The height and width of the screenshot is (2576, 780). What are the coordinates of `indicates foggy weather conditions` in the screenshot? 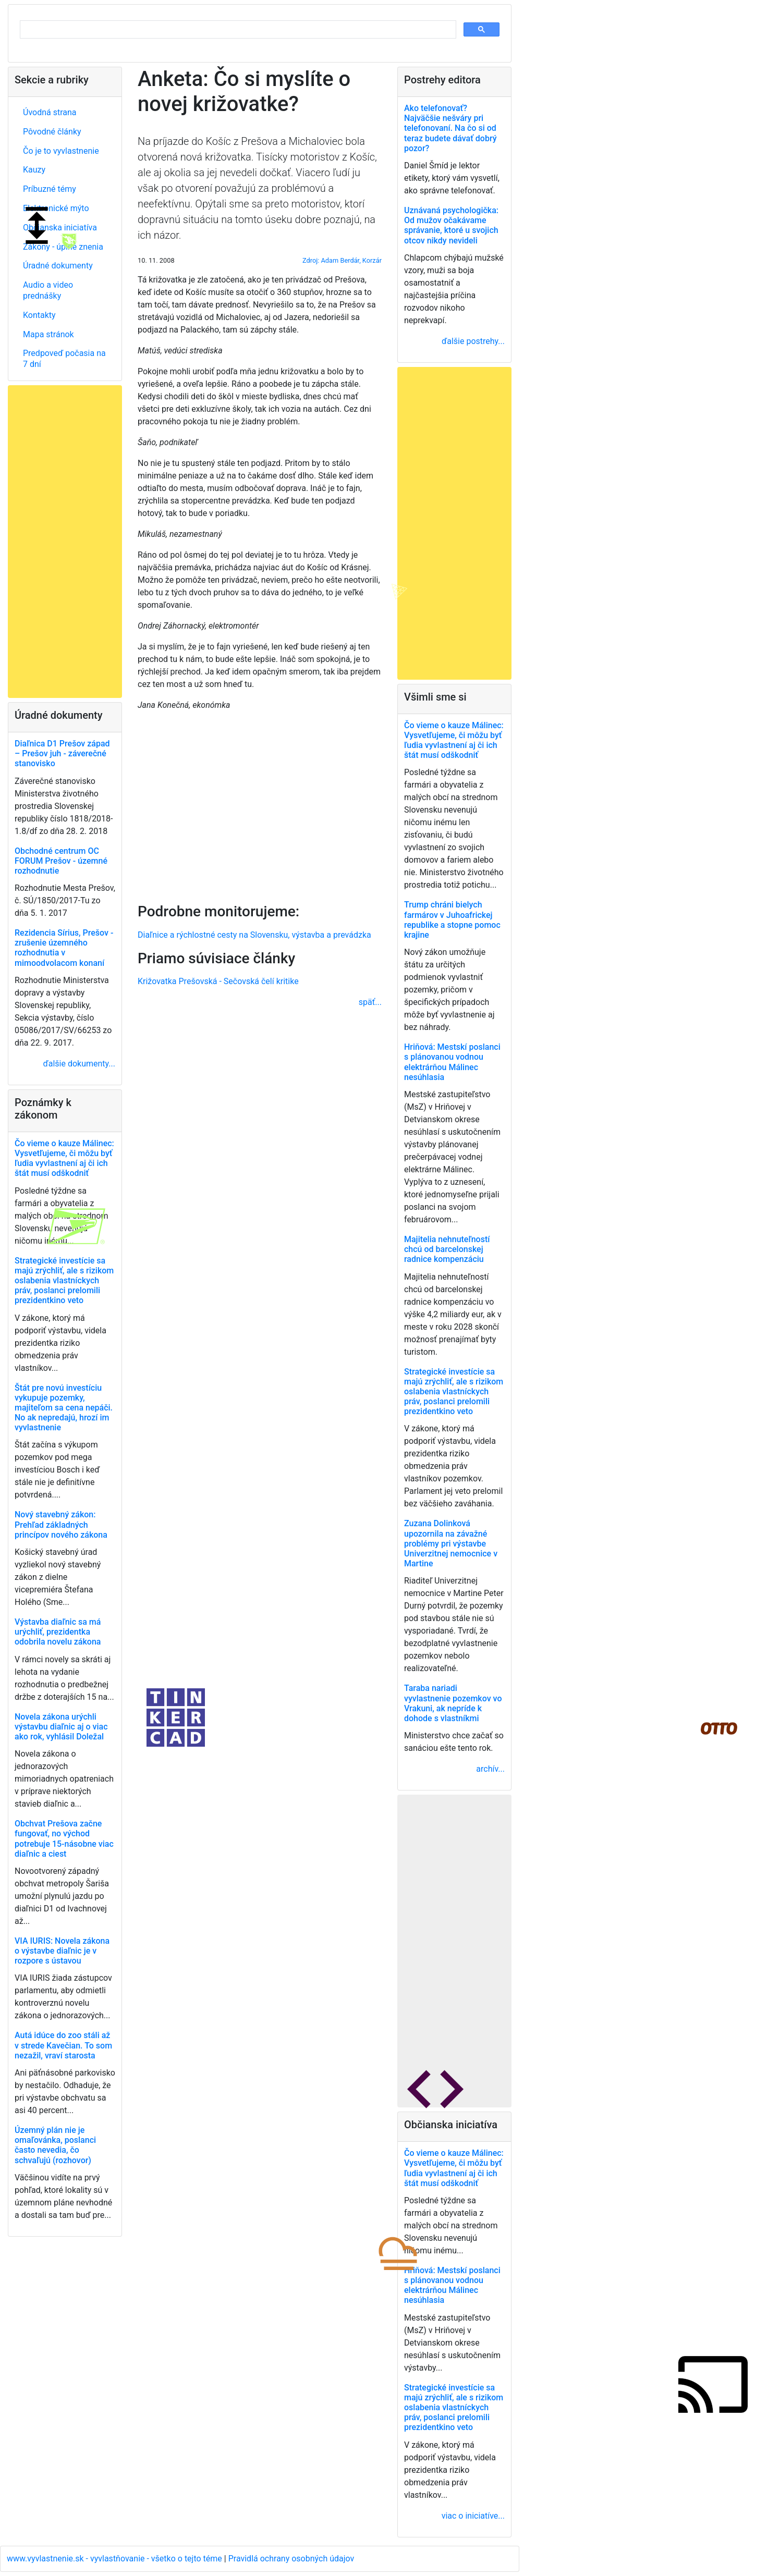 It's located at (398, 2254).